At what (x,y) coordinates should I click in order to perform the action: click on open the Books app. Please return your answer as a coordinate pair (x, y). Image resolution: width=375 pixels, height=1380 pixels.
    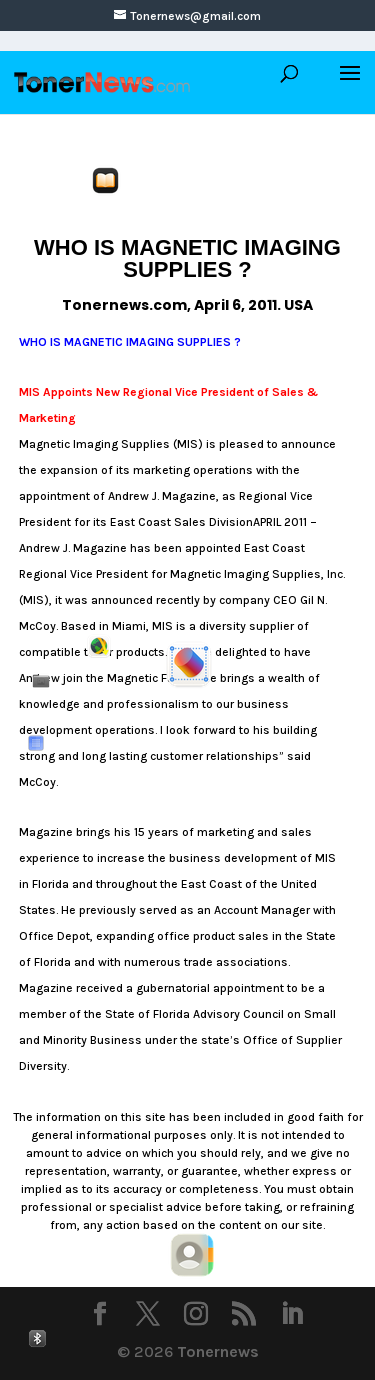
    Looking at the image, I should click on (105, 180).